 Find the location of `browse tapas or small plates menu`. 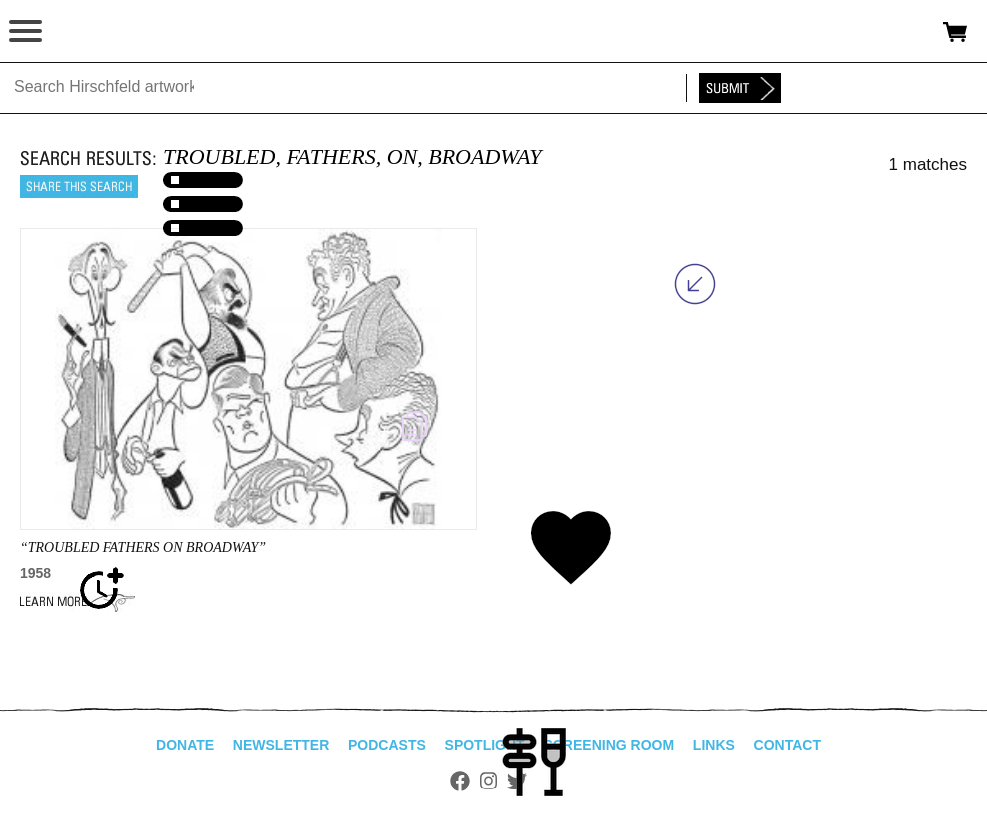

browse tapas or small plates menu is located at coordinates (535, 762).